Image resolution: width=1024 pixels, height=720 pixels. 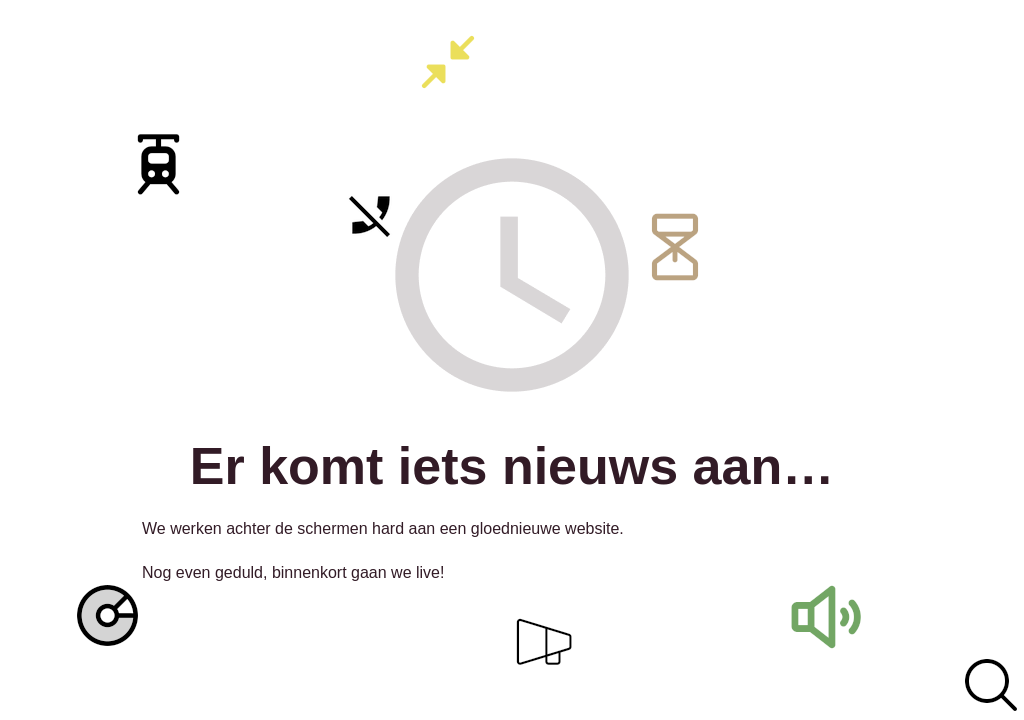 I want to click on make an announcement, so click(x=542, y=644).